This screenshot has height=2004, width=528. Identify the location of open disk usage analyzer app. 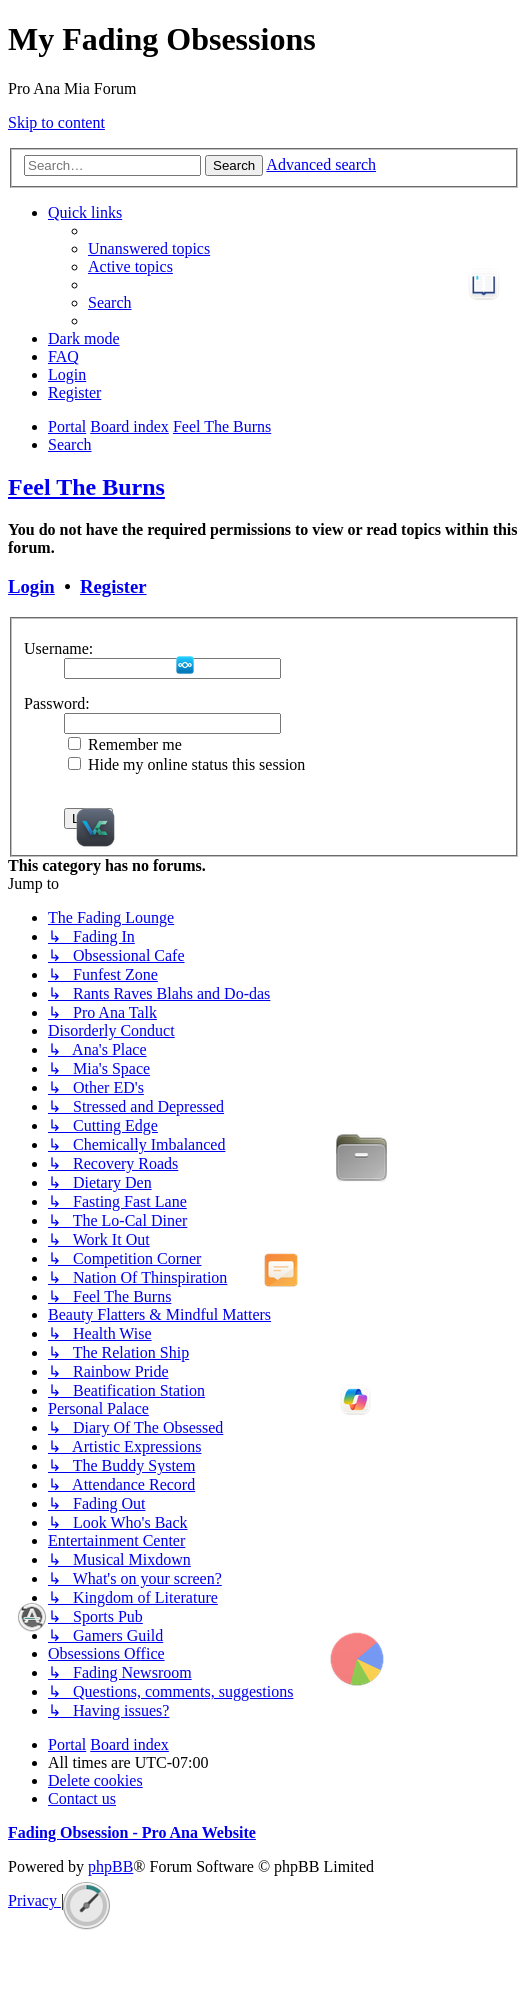
(357, 1659).